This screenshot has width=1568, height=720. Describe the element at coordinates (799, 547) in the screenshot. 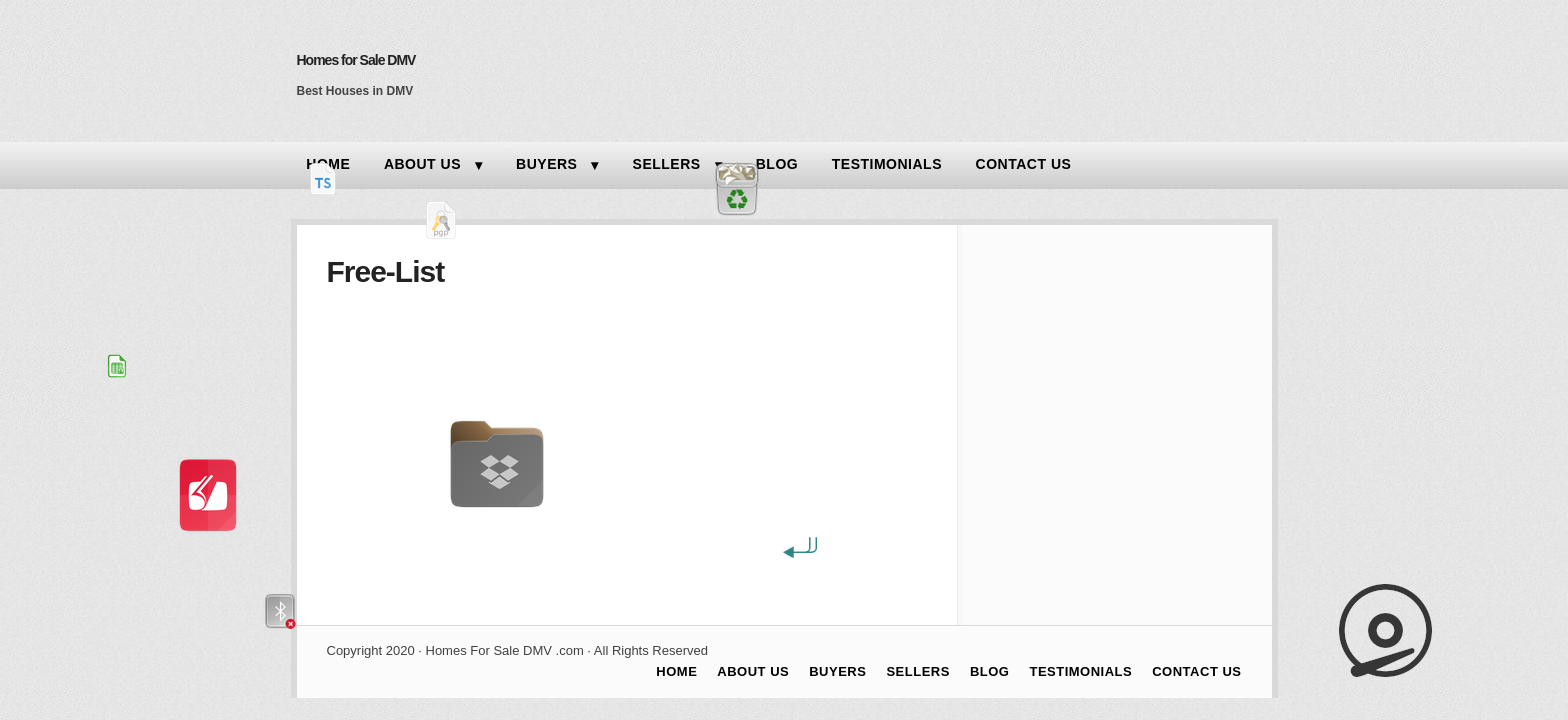

I see `reply to all recipients of an email` at that location.